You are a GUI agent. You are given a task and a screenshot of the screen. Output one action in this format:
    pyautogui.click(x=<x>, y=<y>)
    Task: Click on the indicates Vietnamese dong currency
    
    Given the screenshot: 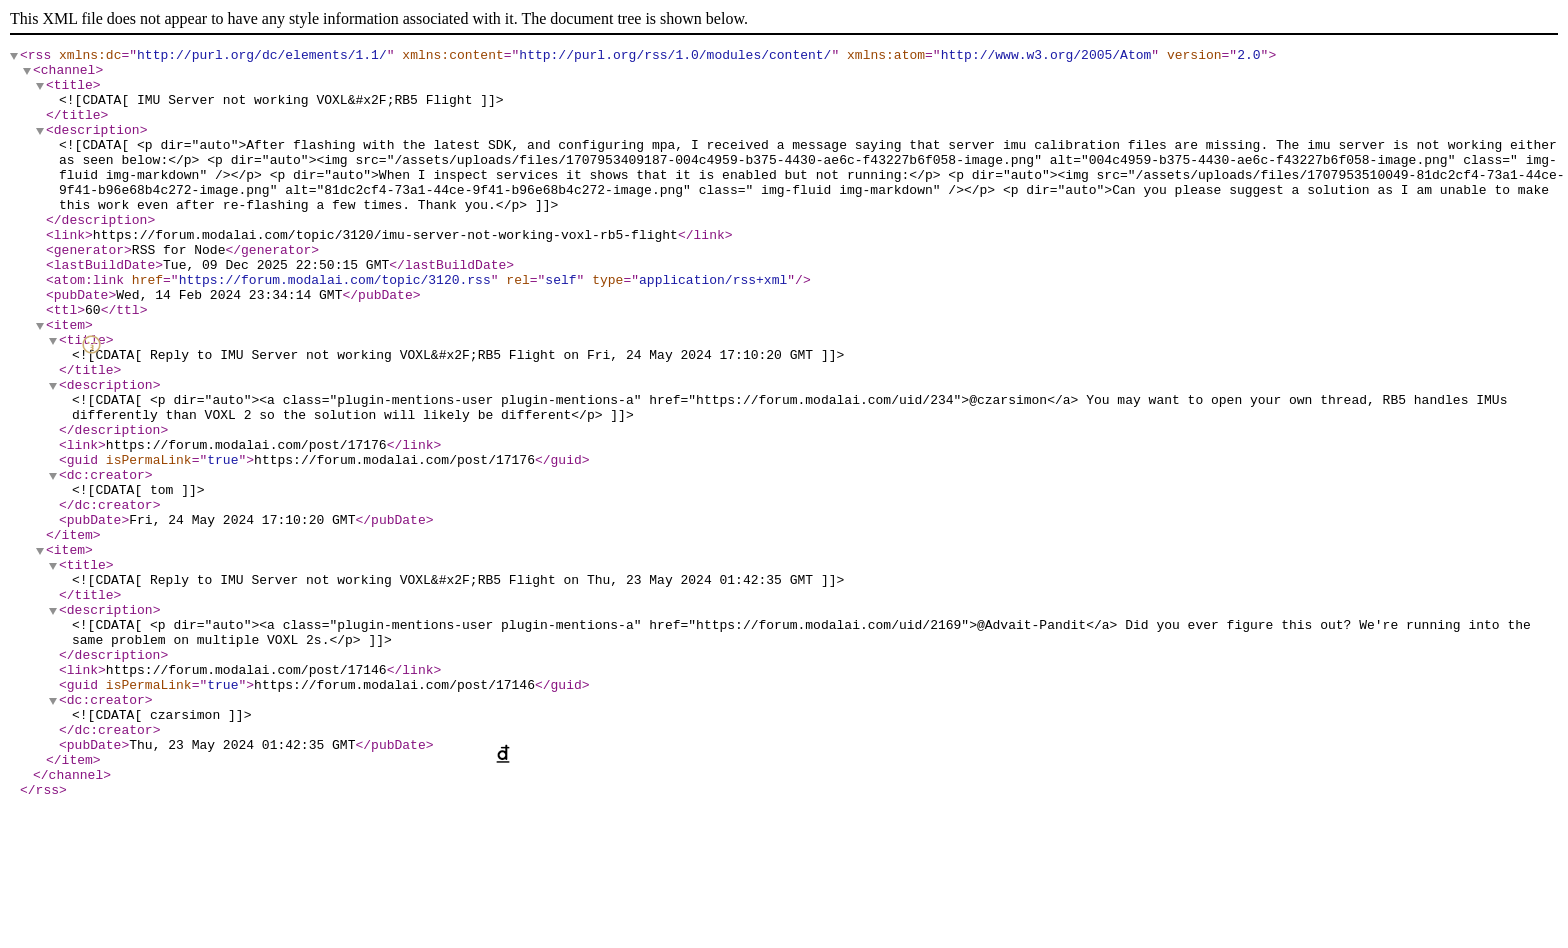 What is the action you would take?
    pyautogui.click(x=503, y=754)
    